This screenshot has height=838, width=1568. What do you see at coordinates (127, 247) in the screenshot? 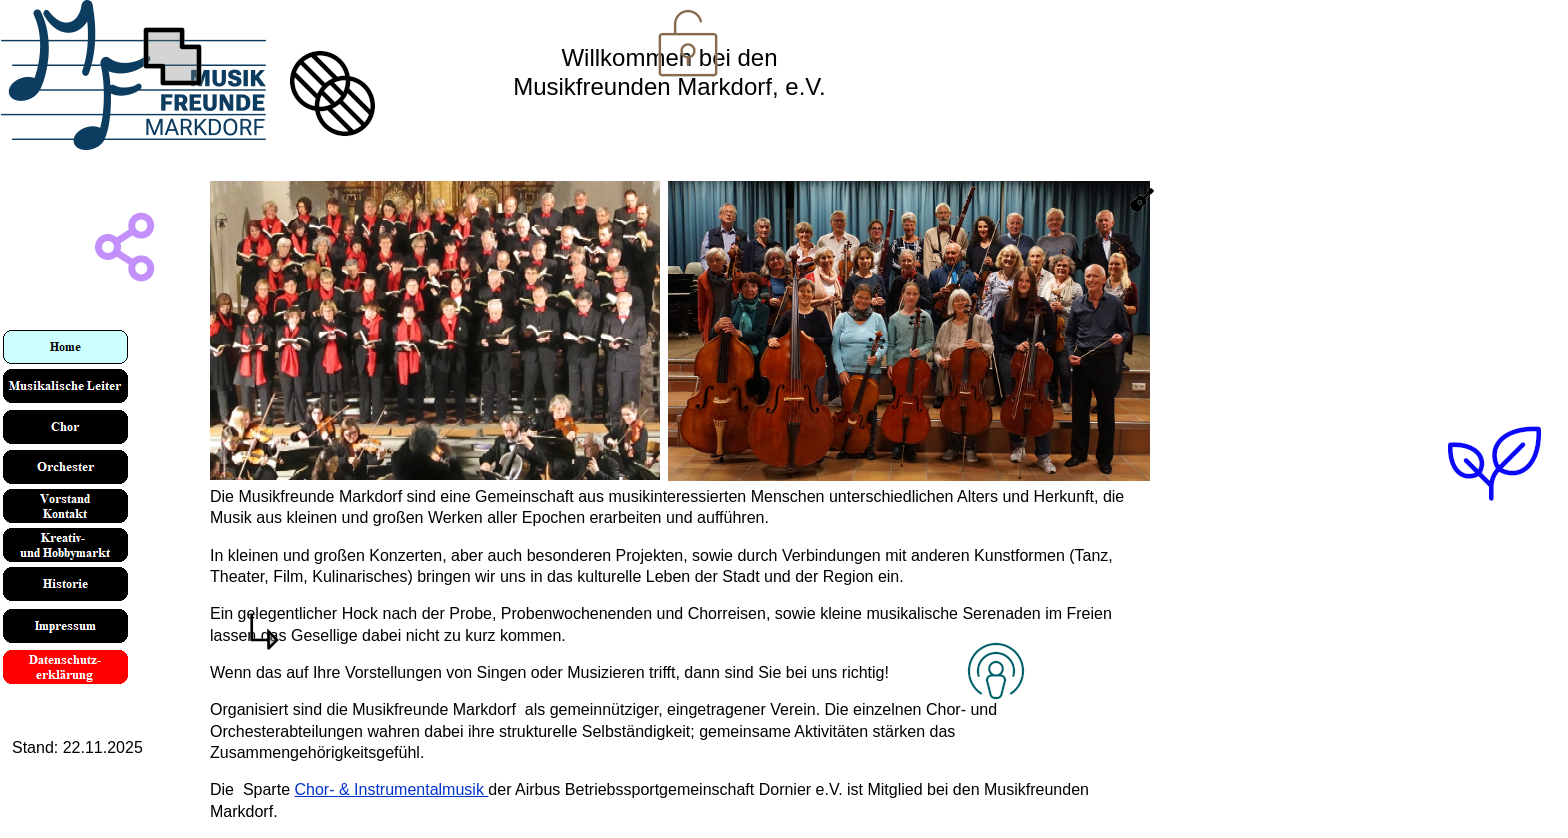
I see `share content to social networks` at bounding box center [127, 247].